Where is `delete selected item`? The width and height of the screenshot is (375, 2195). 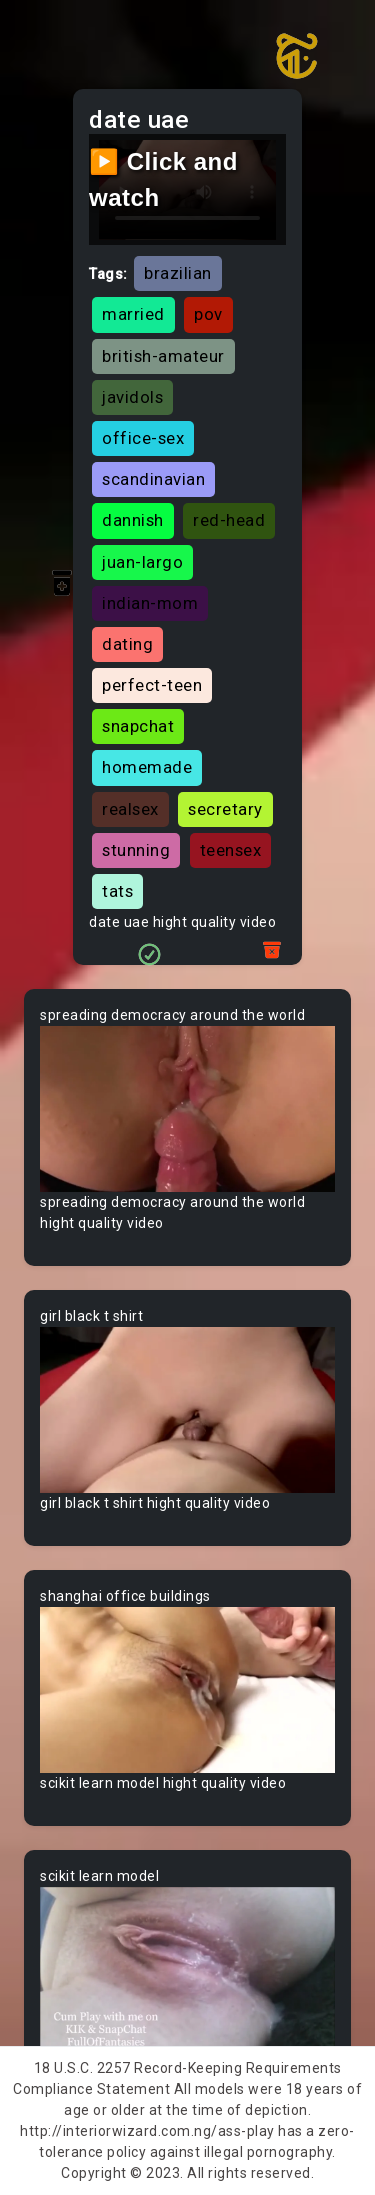
delete selected item is located at coordinates (272, 950).